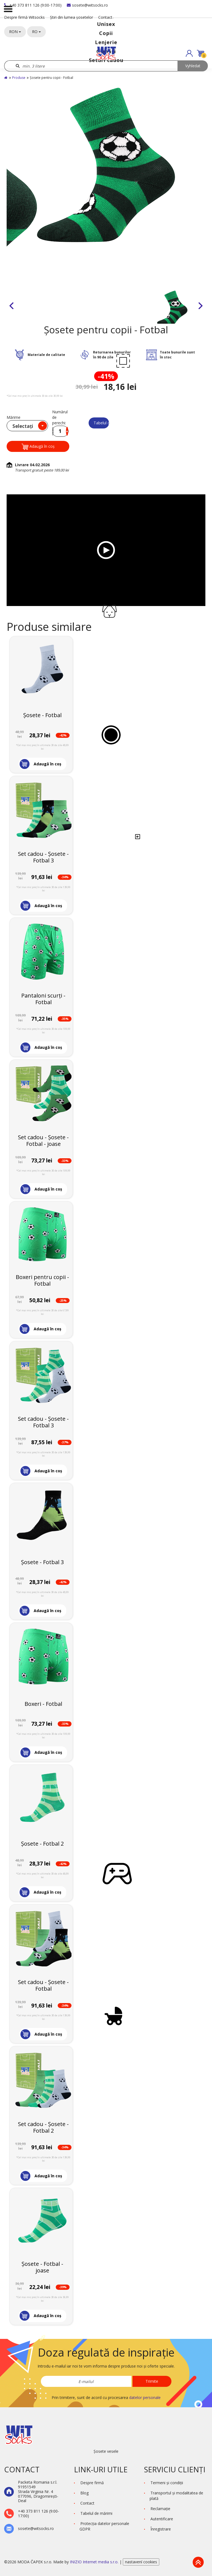  Describe the element at coordinates (117, 1873) in the screenshot. I see `access games or gaming features` at that location.